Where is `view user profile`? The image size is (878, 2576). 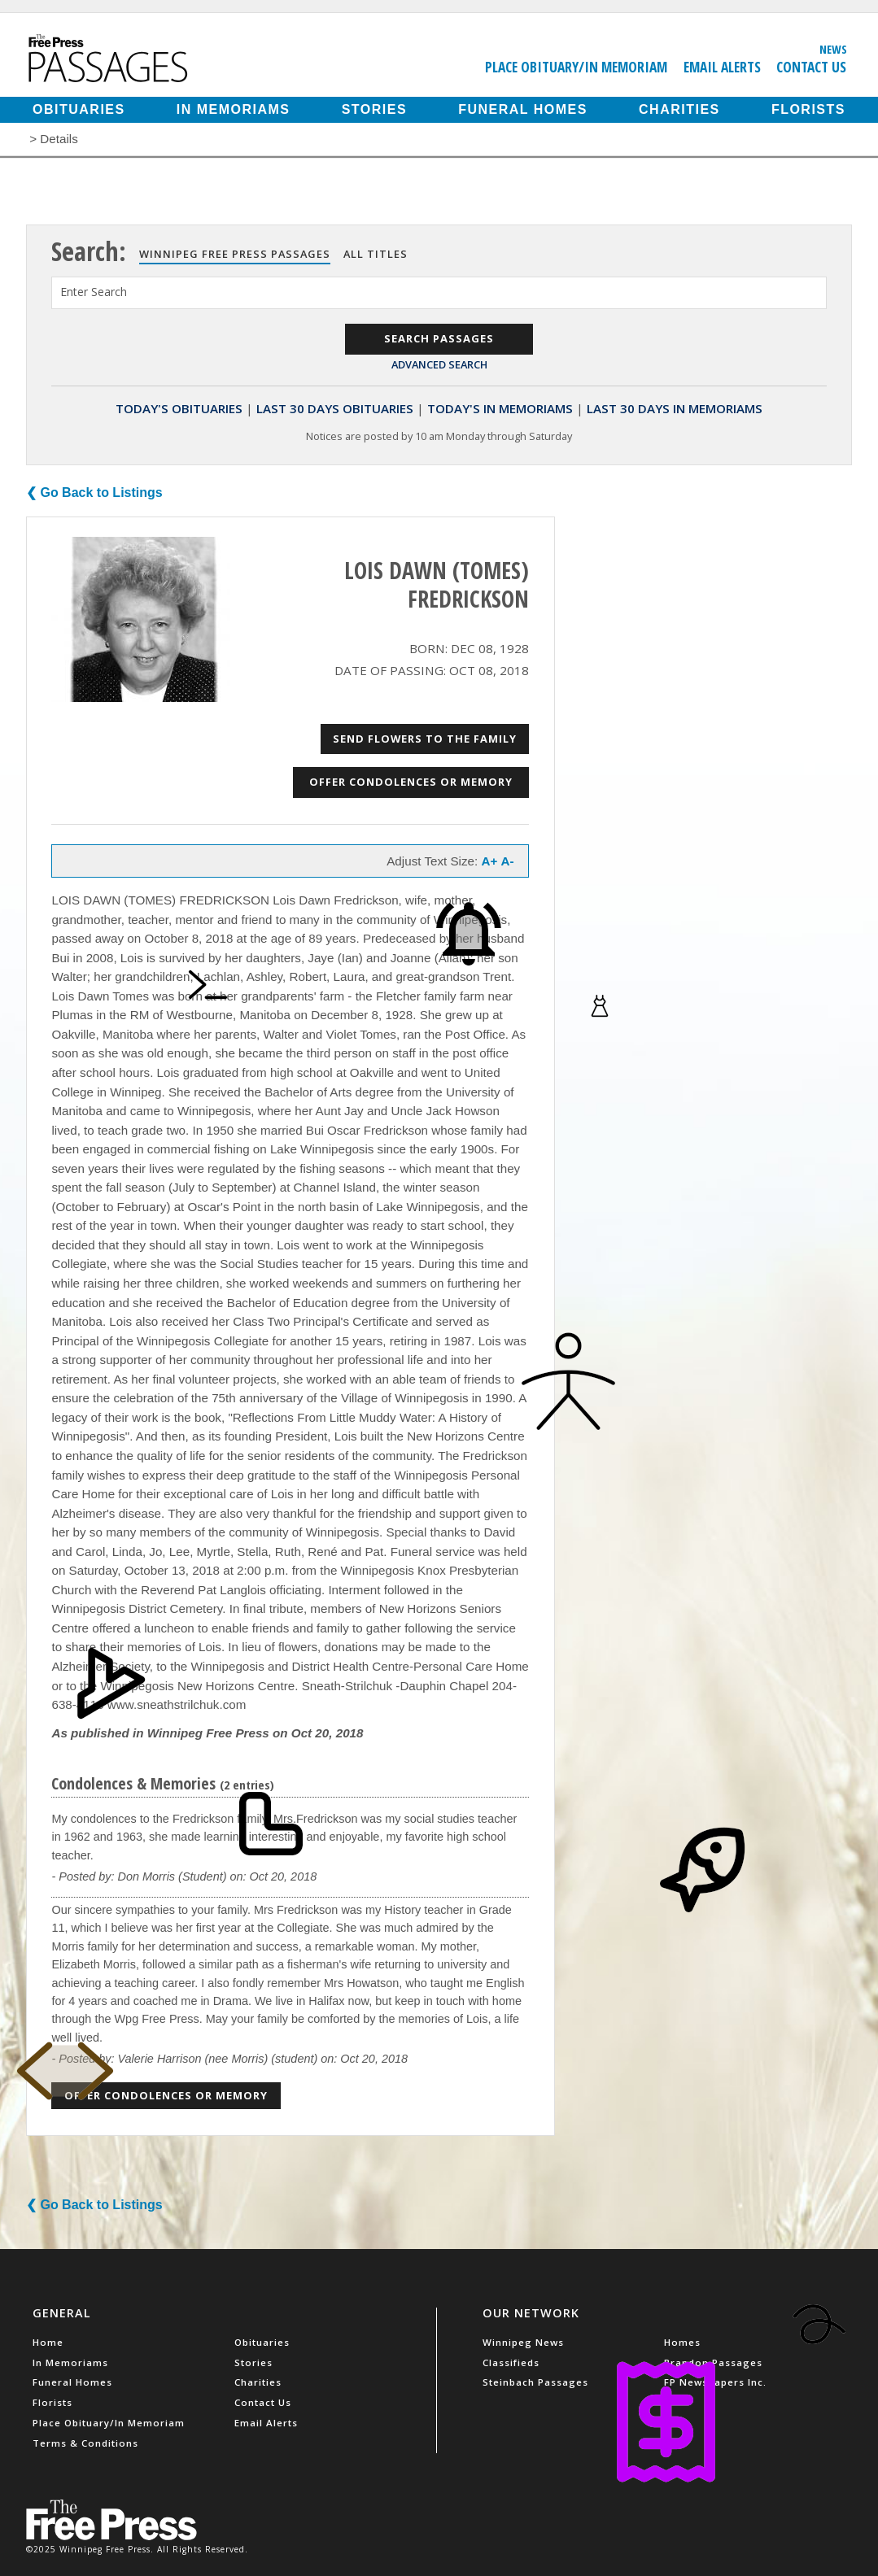
view user profile is located at coordinates (568, 1383).